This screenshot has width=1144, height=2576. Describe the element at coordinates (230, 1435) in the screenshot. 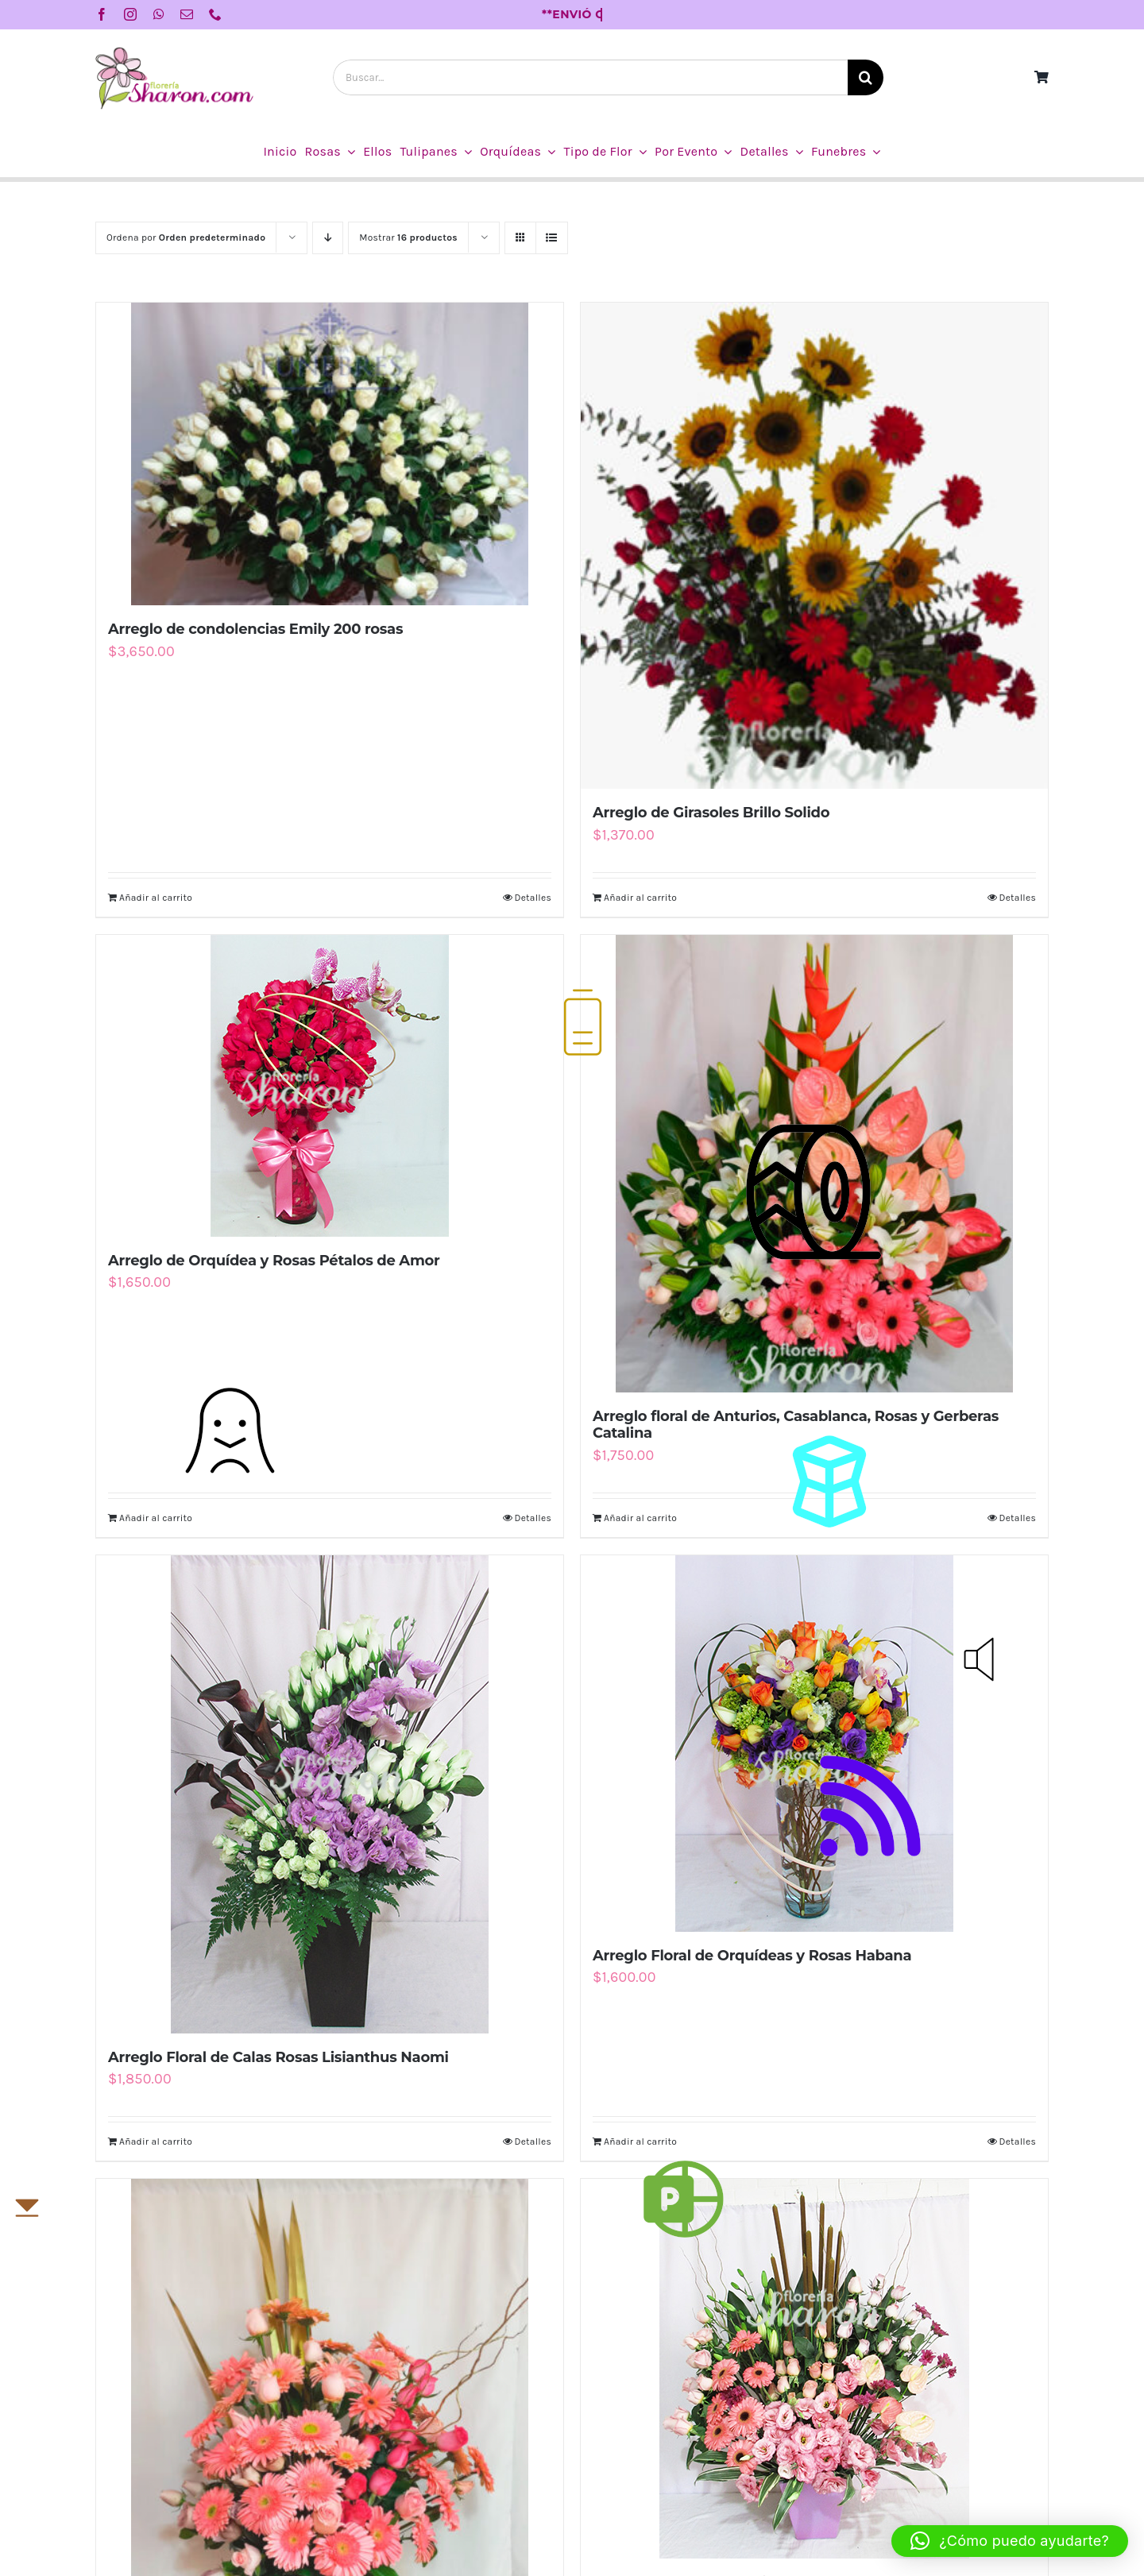

I see `indicates linux operating system compatibility` at that location.